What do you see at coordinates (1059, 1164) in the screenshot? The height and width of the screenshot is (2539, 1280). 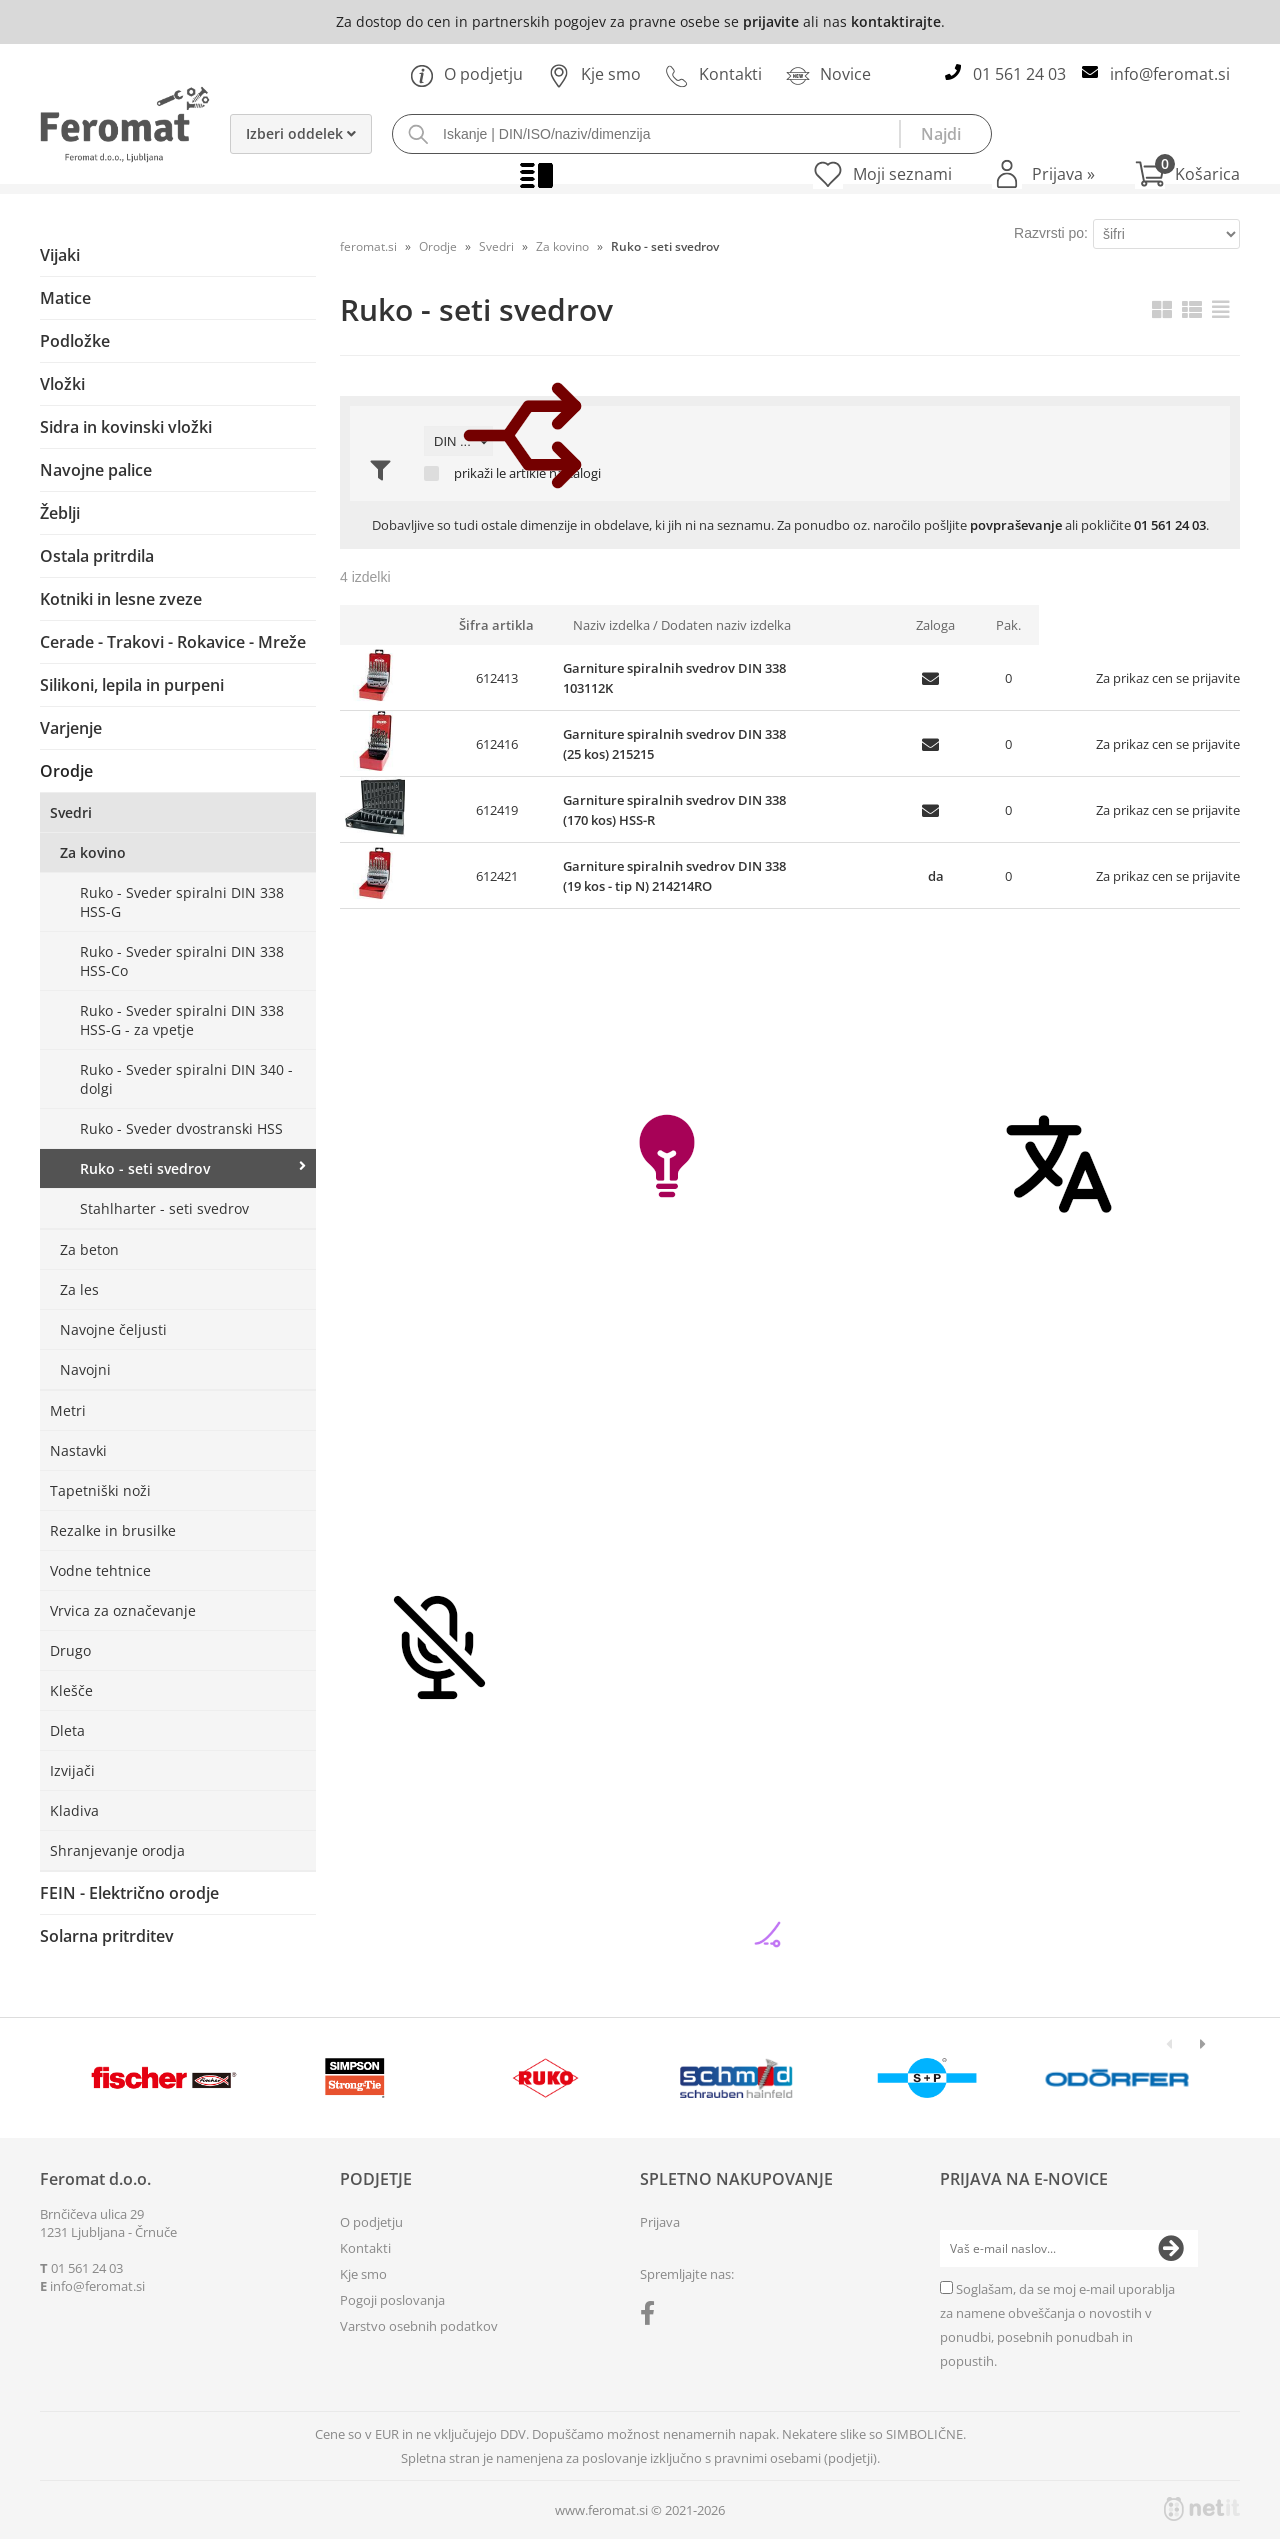 I see `change language settings` at bounding box center [1059, 1164].